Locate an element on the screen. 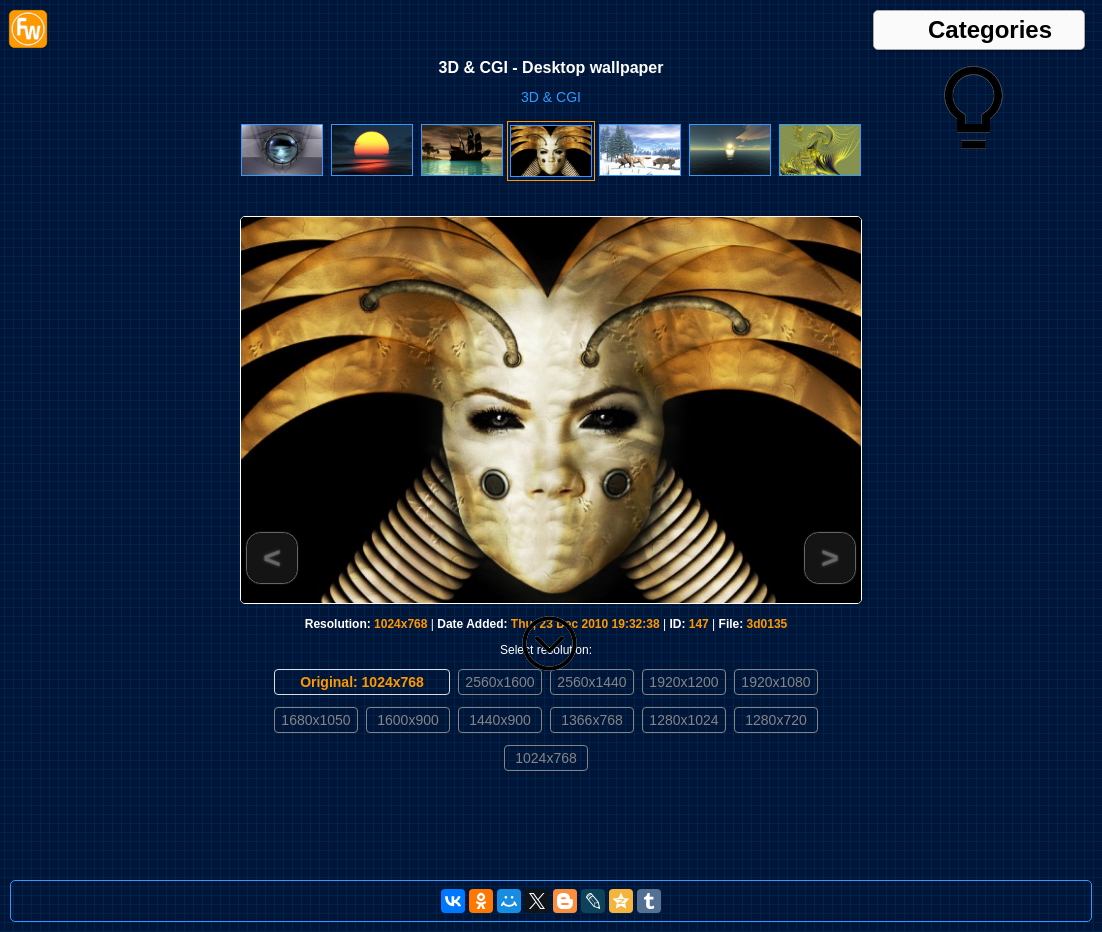 The image size is (1102, 932). expand to show more content is located at coordinates (549, 643).